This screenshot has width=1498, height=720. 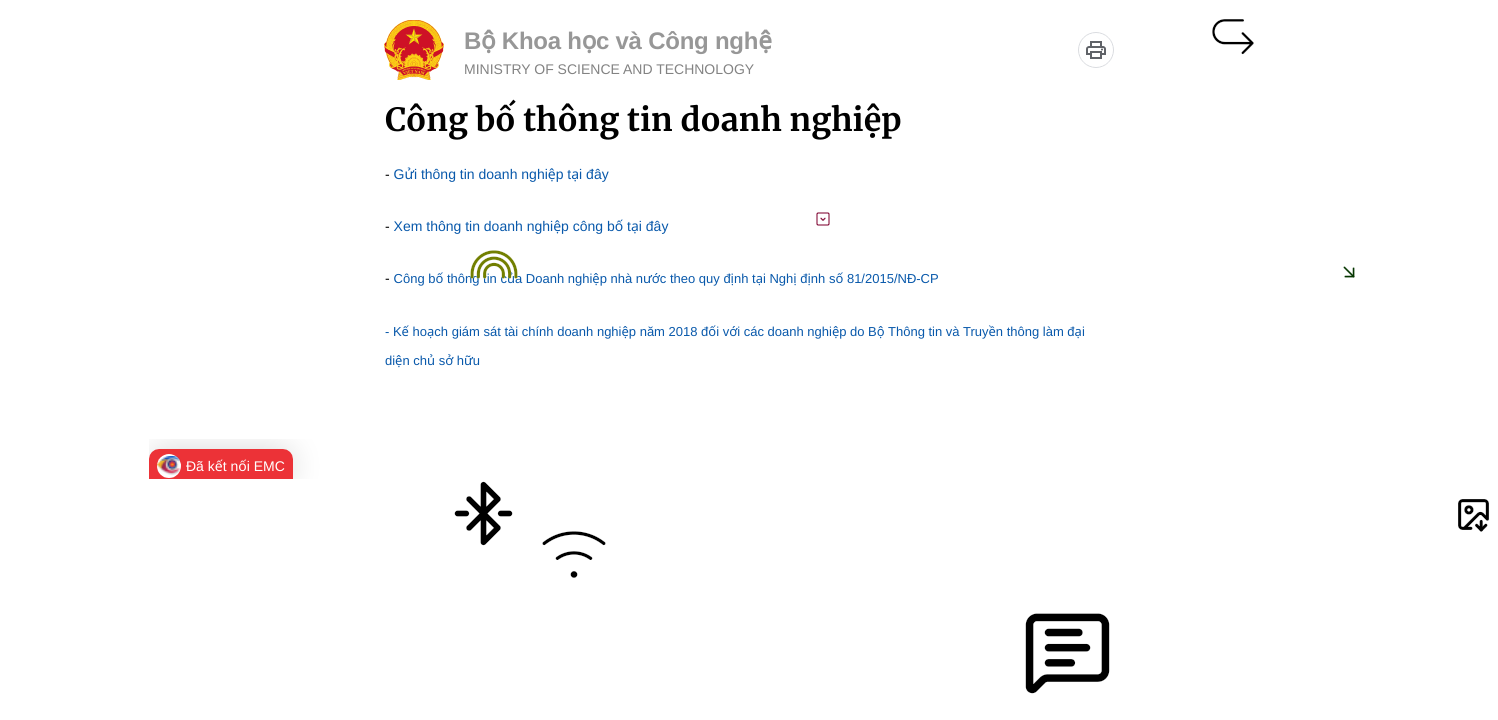 I want to click on indicates LGBTQ+ or pride-related content, so click(x=494, y=266).